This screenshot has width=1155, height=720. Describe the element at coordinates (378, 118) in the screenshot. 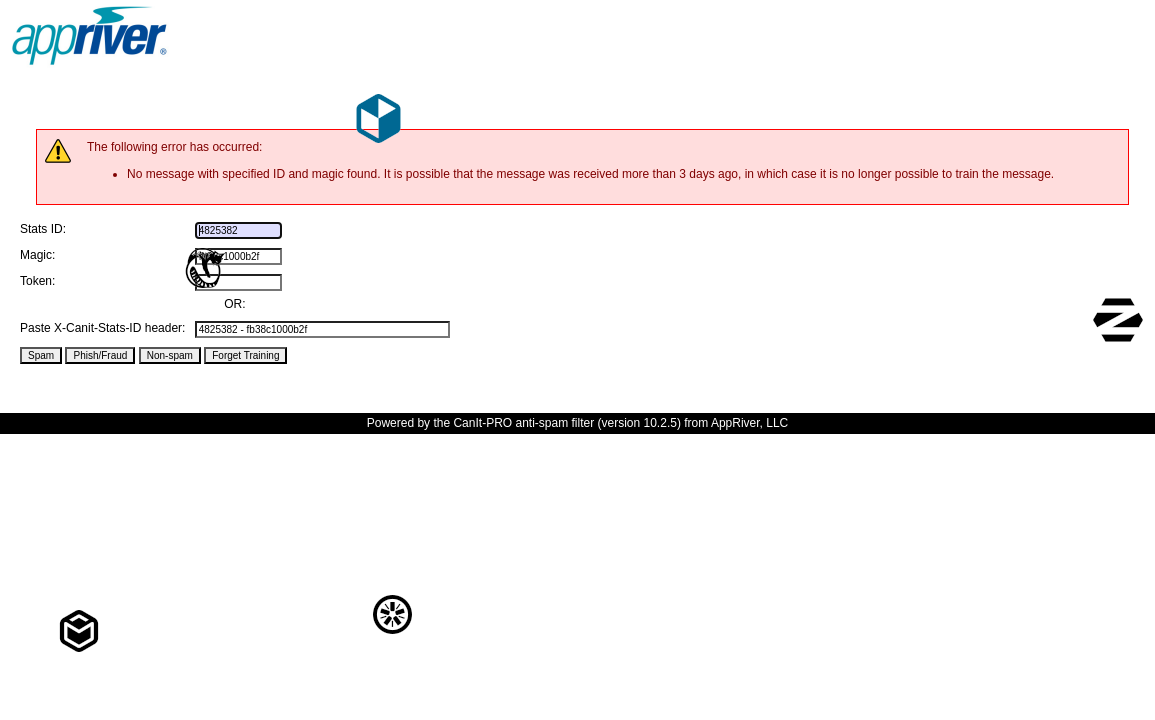

I see `flatpak package manager logo` at that location.